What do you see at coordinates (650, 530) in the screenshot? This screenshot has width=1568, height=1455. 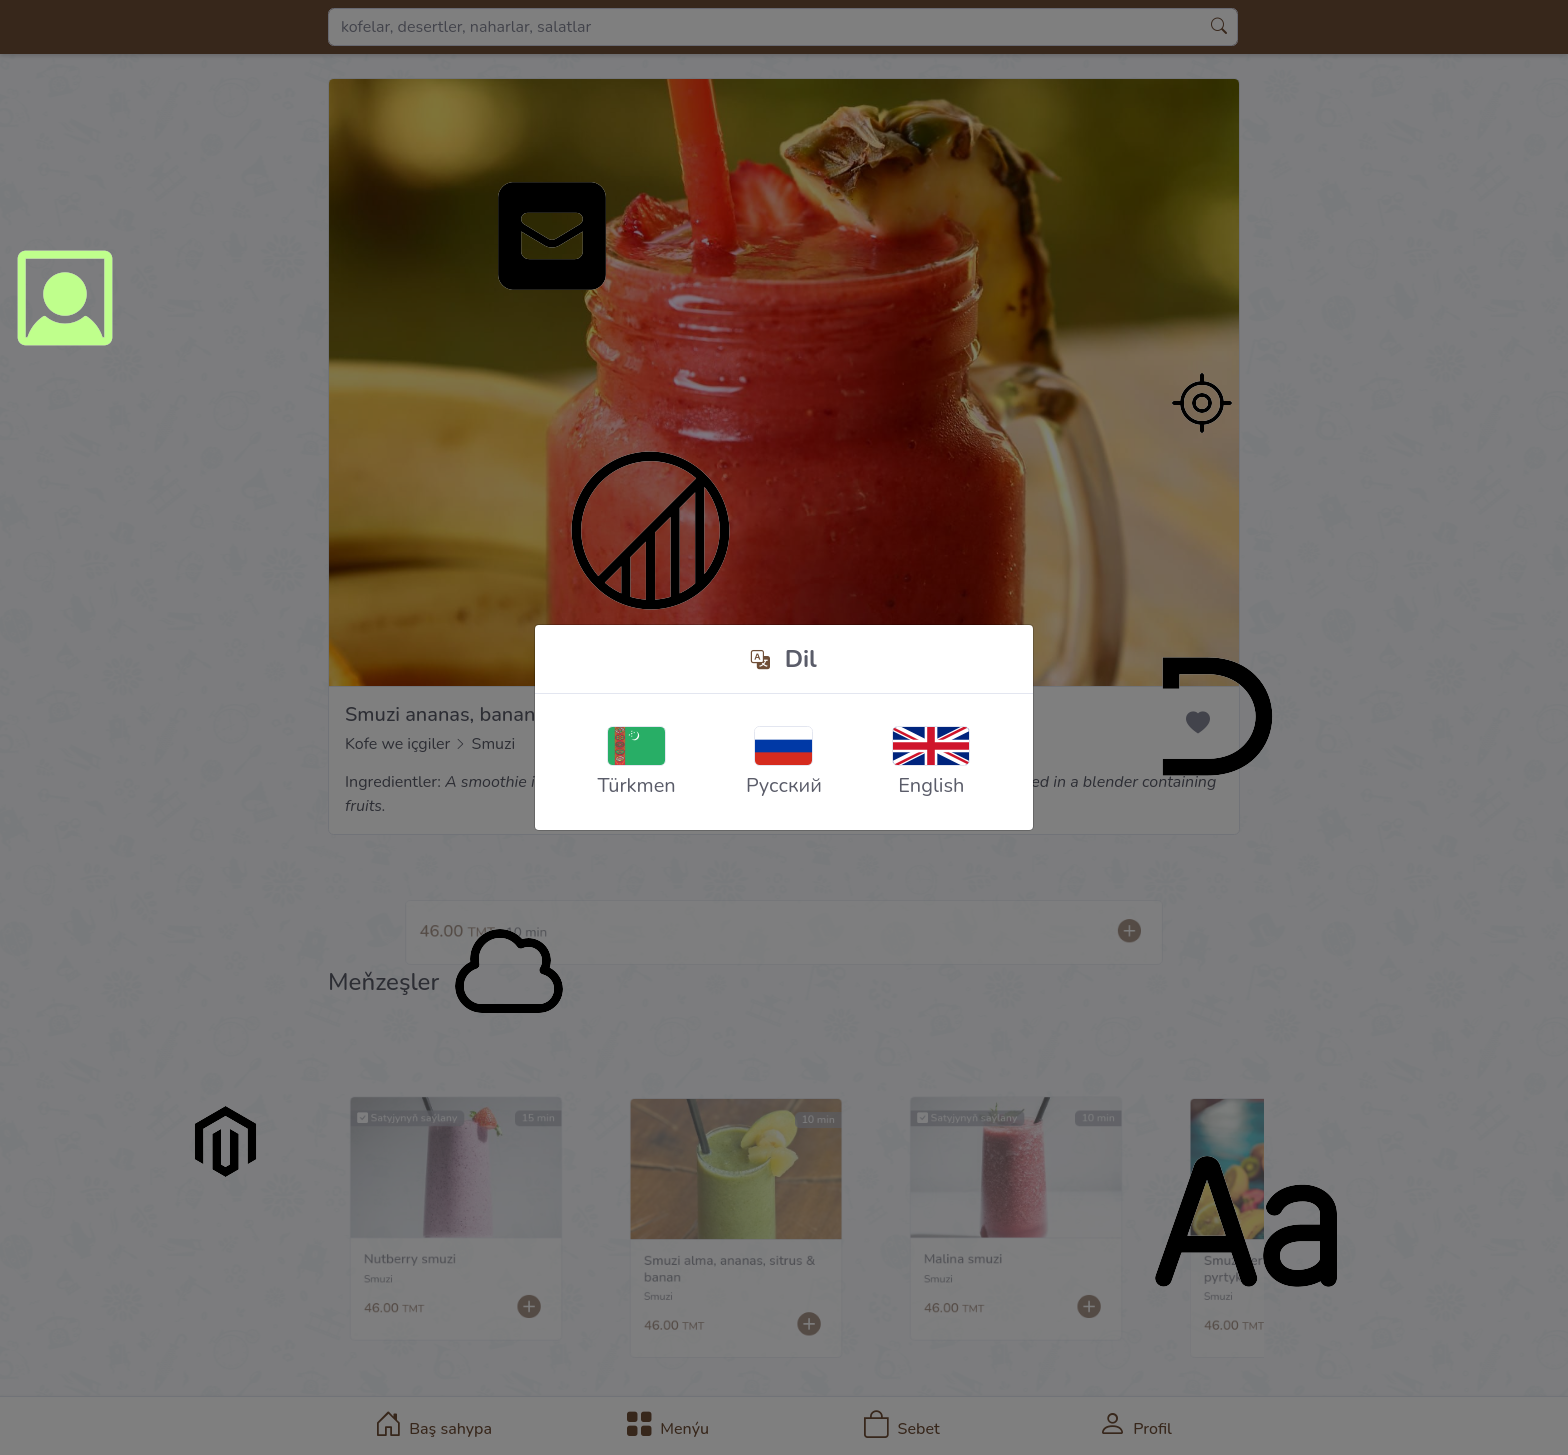 I see `adjust contrast or brightness settings` at bounding box center [650, 530].